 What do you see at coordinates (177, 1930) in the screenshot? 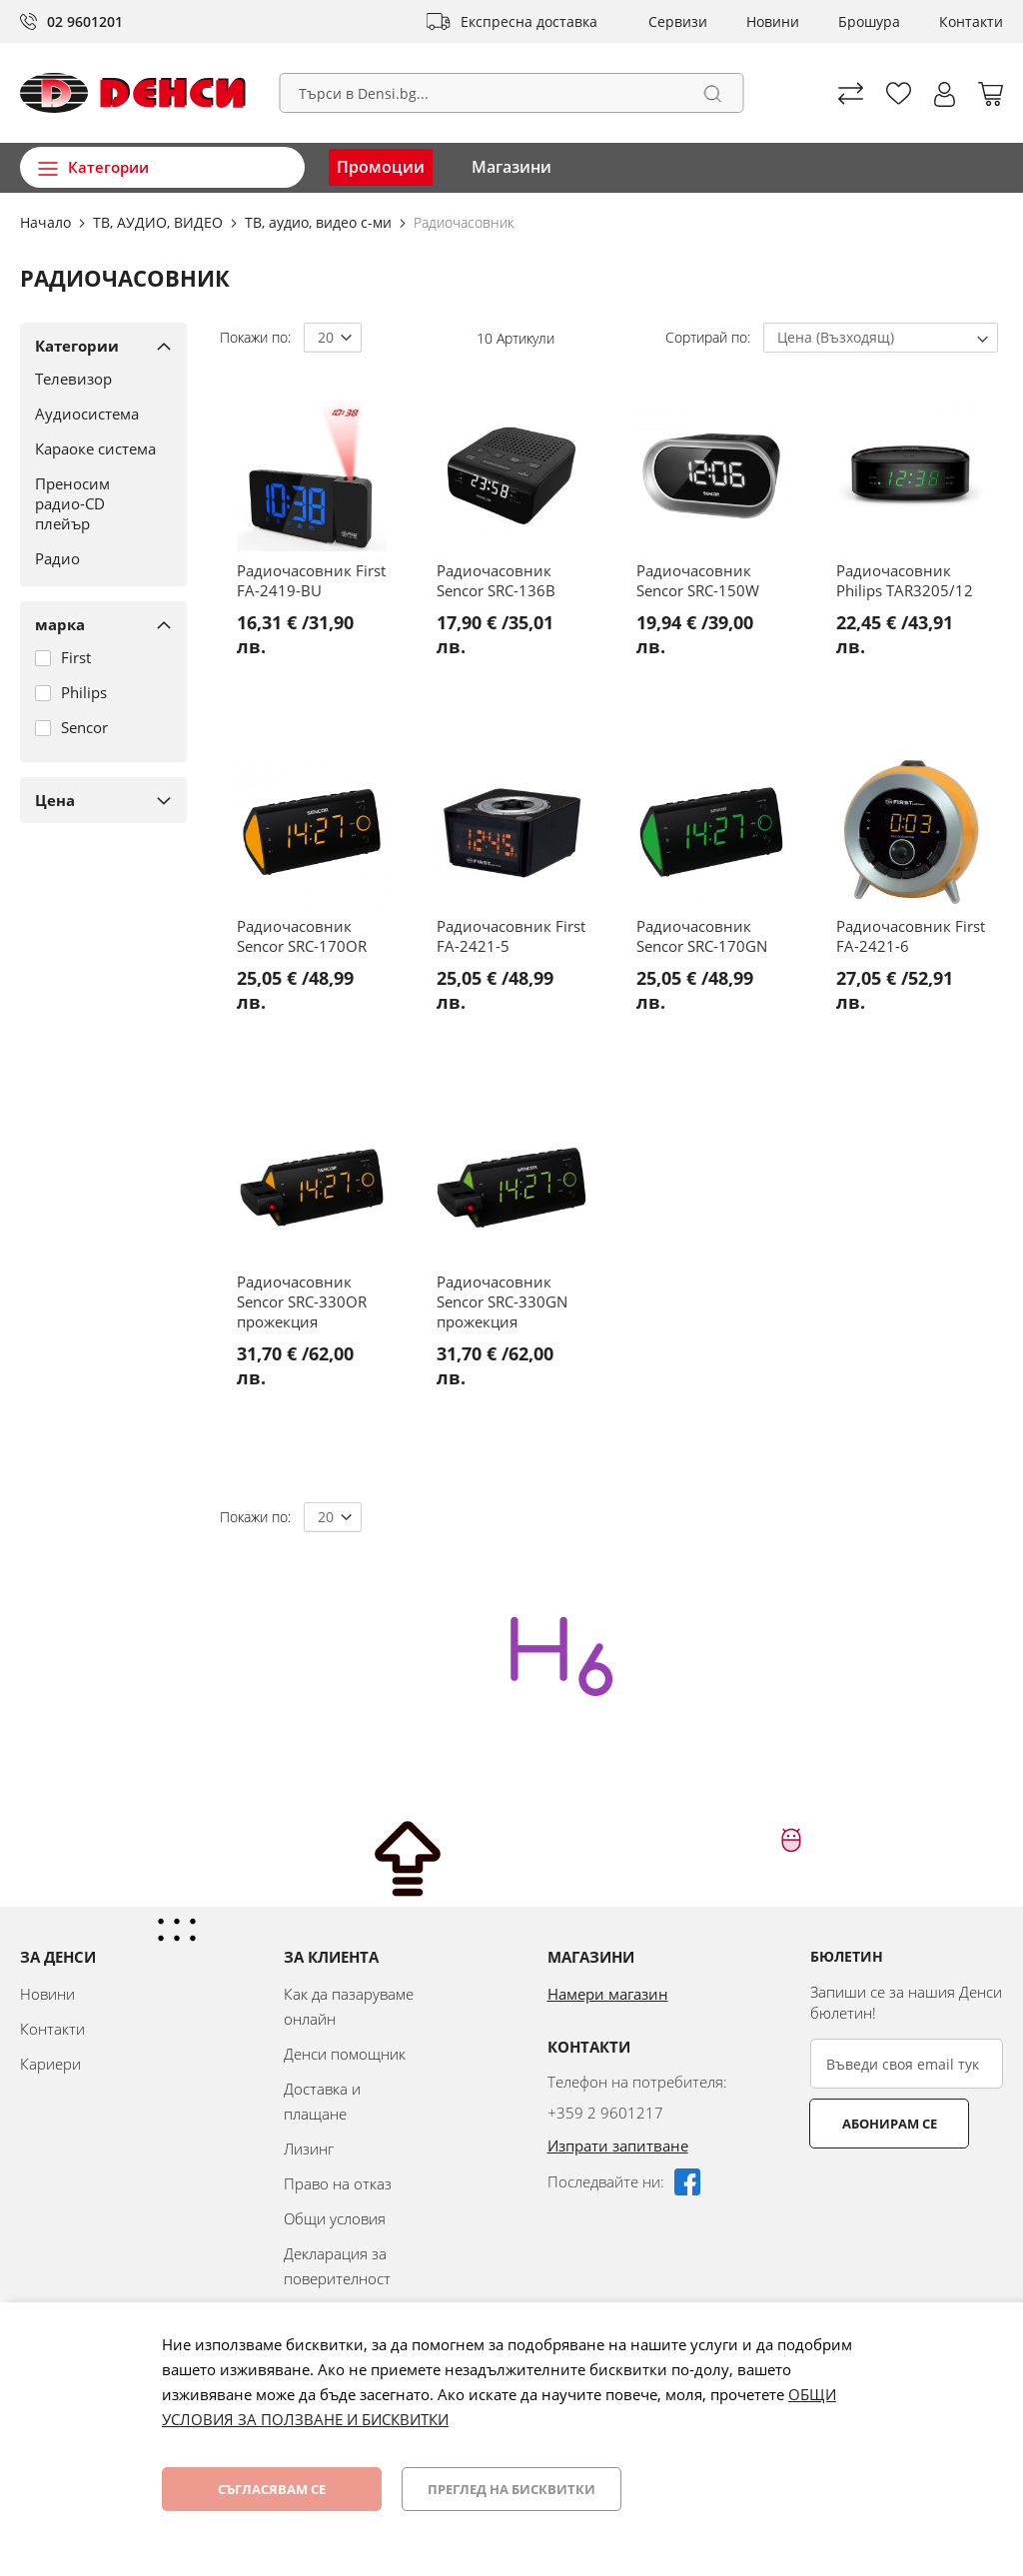
I see `drag to reorder or rearrange items` at bounding box center [177, 1930].